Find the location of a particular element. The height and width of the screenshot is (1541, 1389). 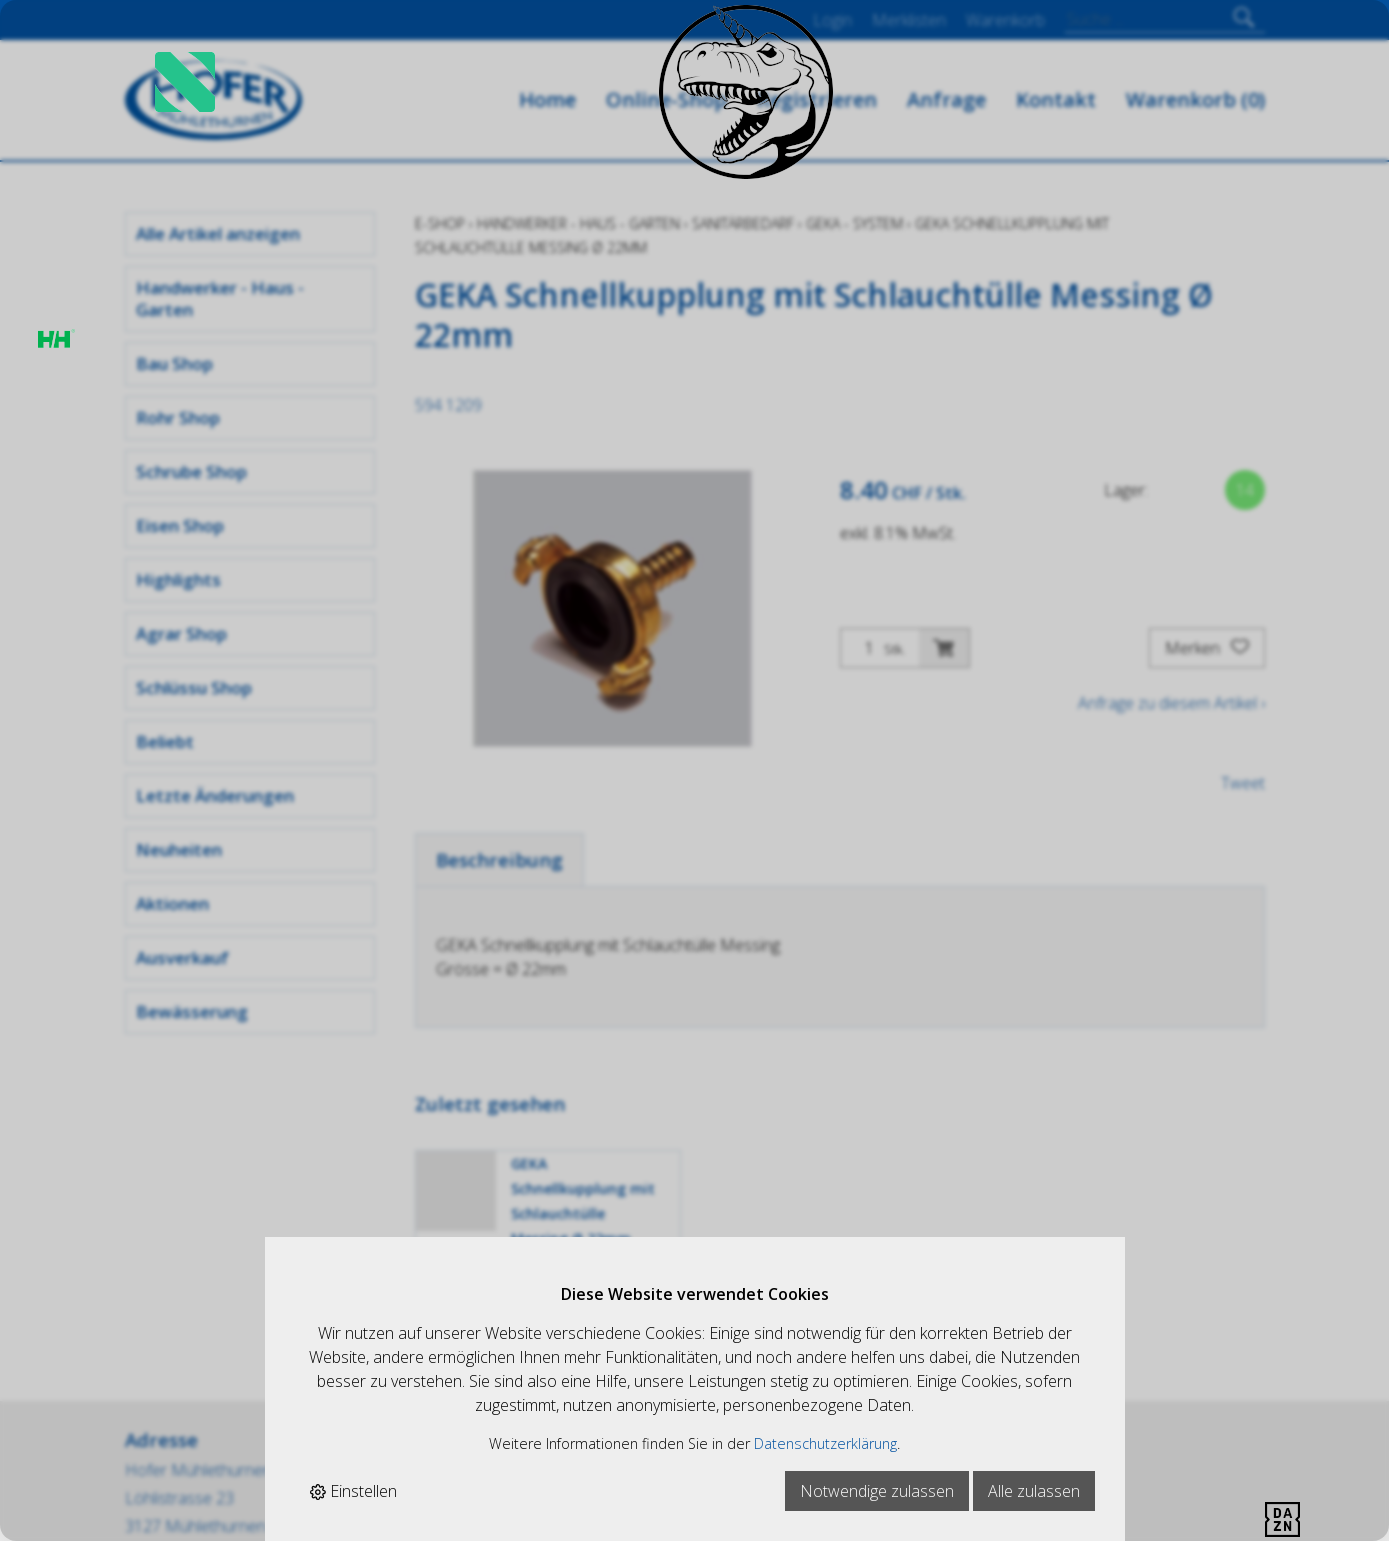

open Apple News app is located at coordinates (185, 82).